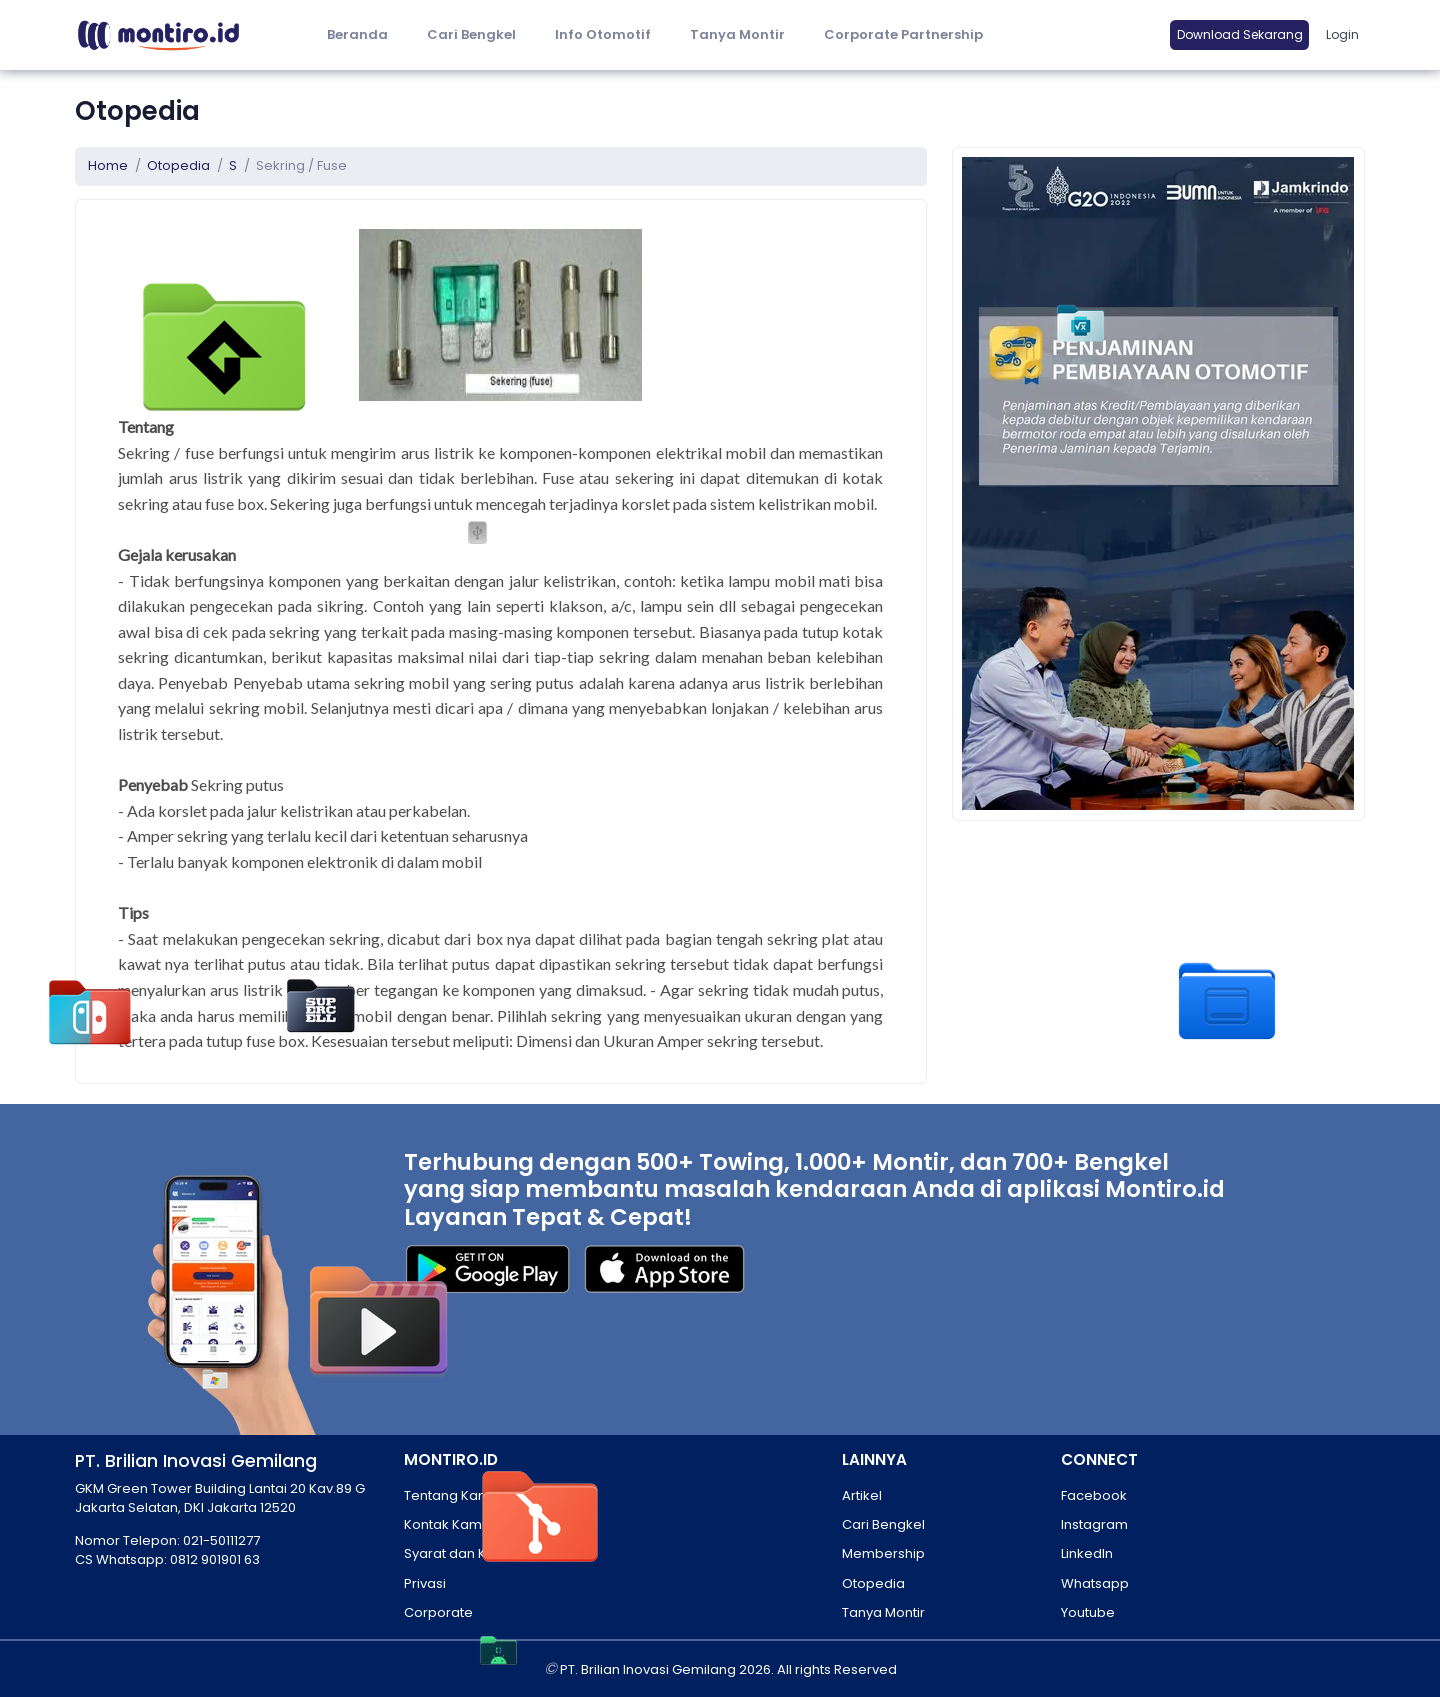 The height and width of the screenshot is (1697, 1440). I want to click on open game maker studio project folder, so click(223, 351).